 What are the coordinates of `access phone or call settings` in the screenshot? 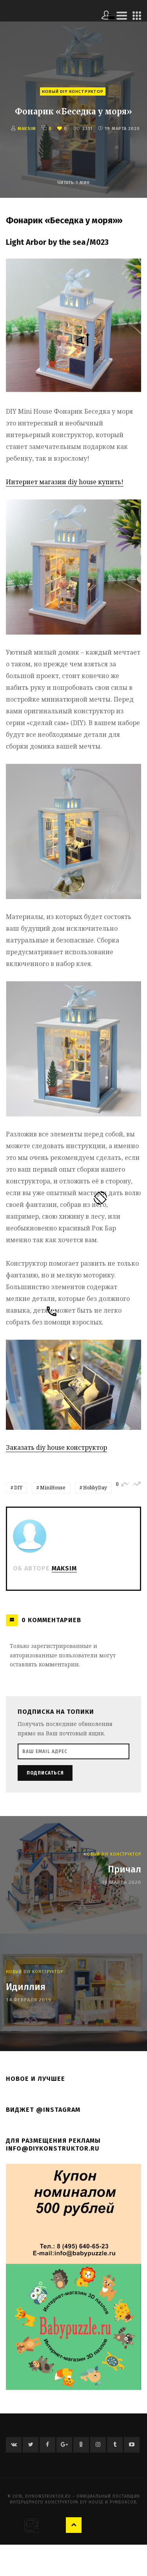 It's located at (51, 1311).